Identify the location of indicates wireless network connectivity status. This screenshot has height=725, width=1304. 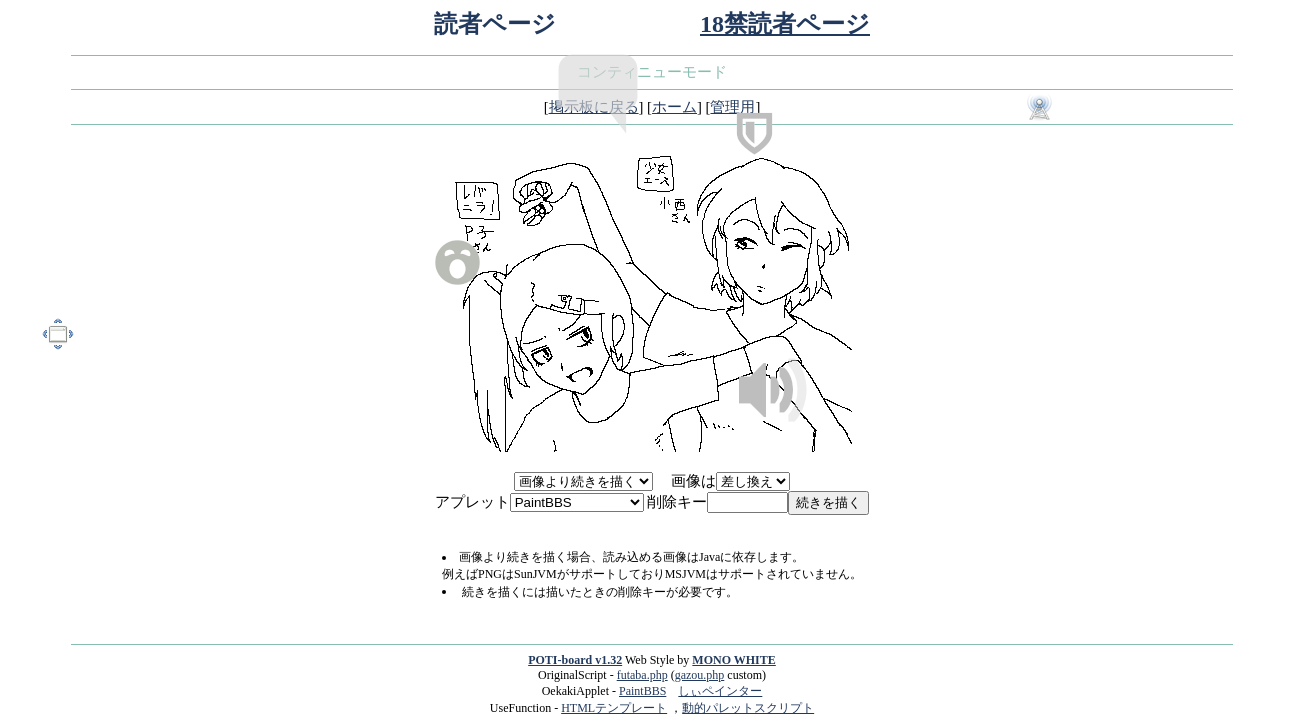
(1039, 107).